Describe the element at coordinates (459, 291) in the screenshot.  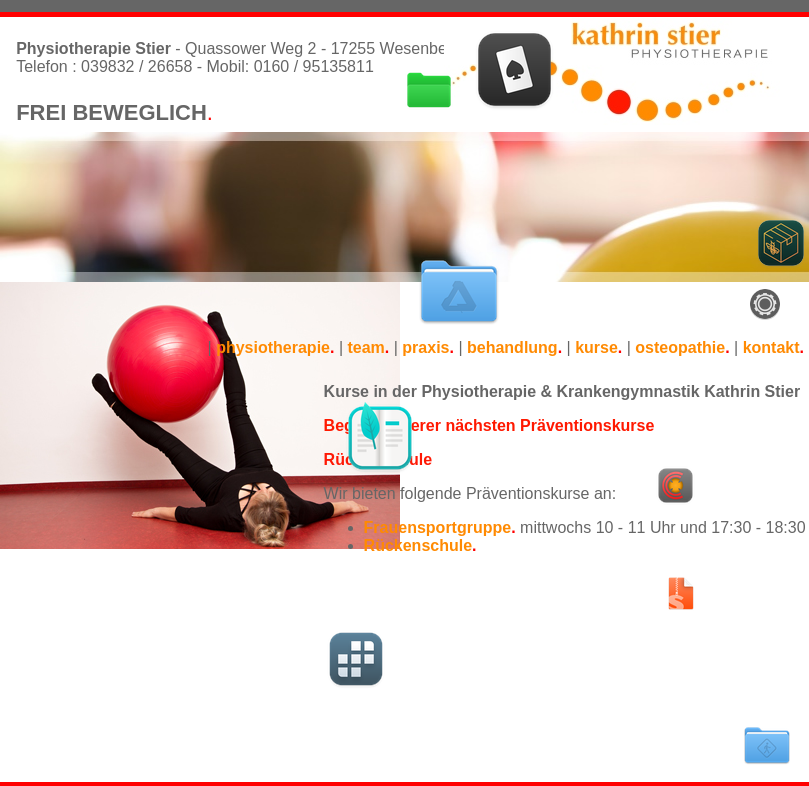
I see `open Affinity app files folder` at that location.